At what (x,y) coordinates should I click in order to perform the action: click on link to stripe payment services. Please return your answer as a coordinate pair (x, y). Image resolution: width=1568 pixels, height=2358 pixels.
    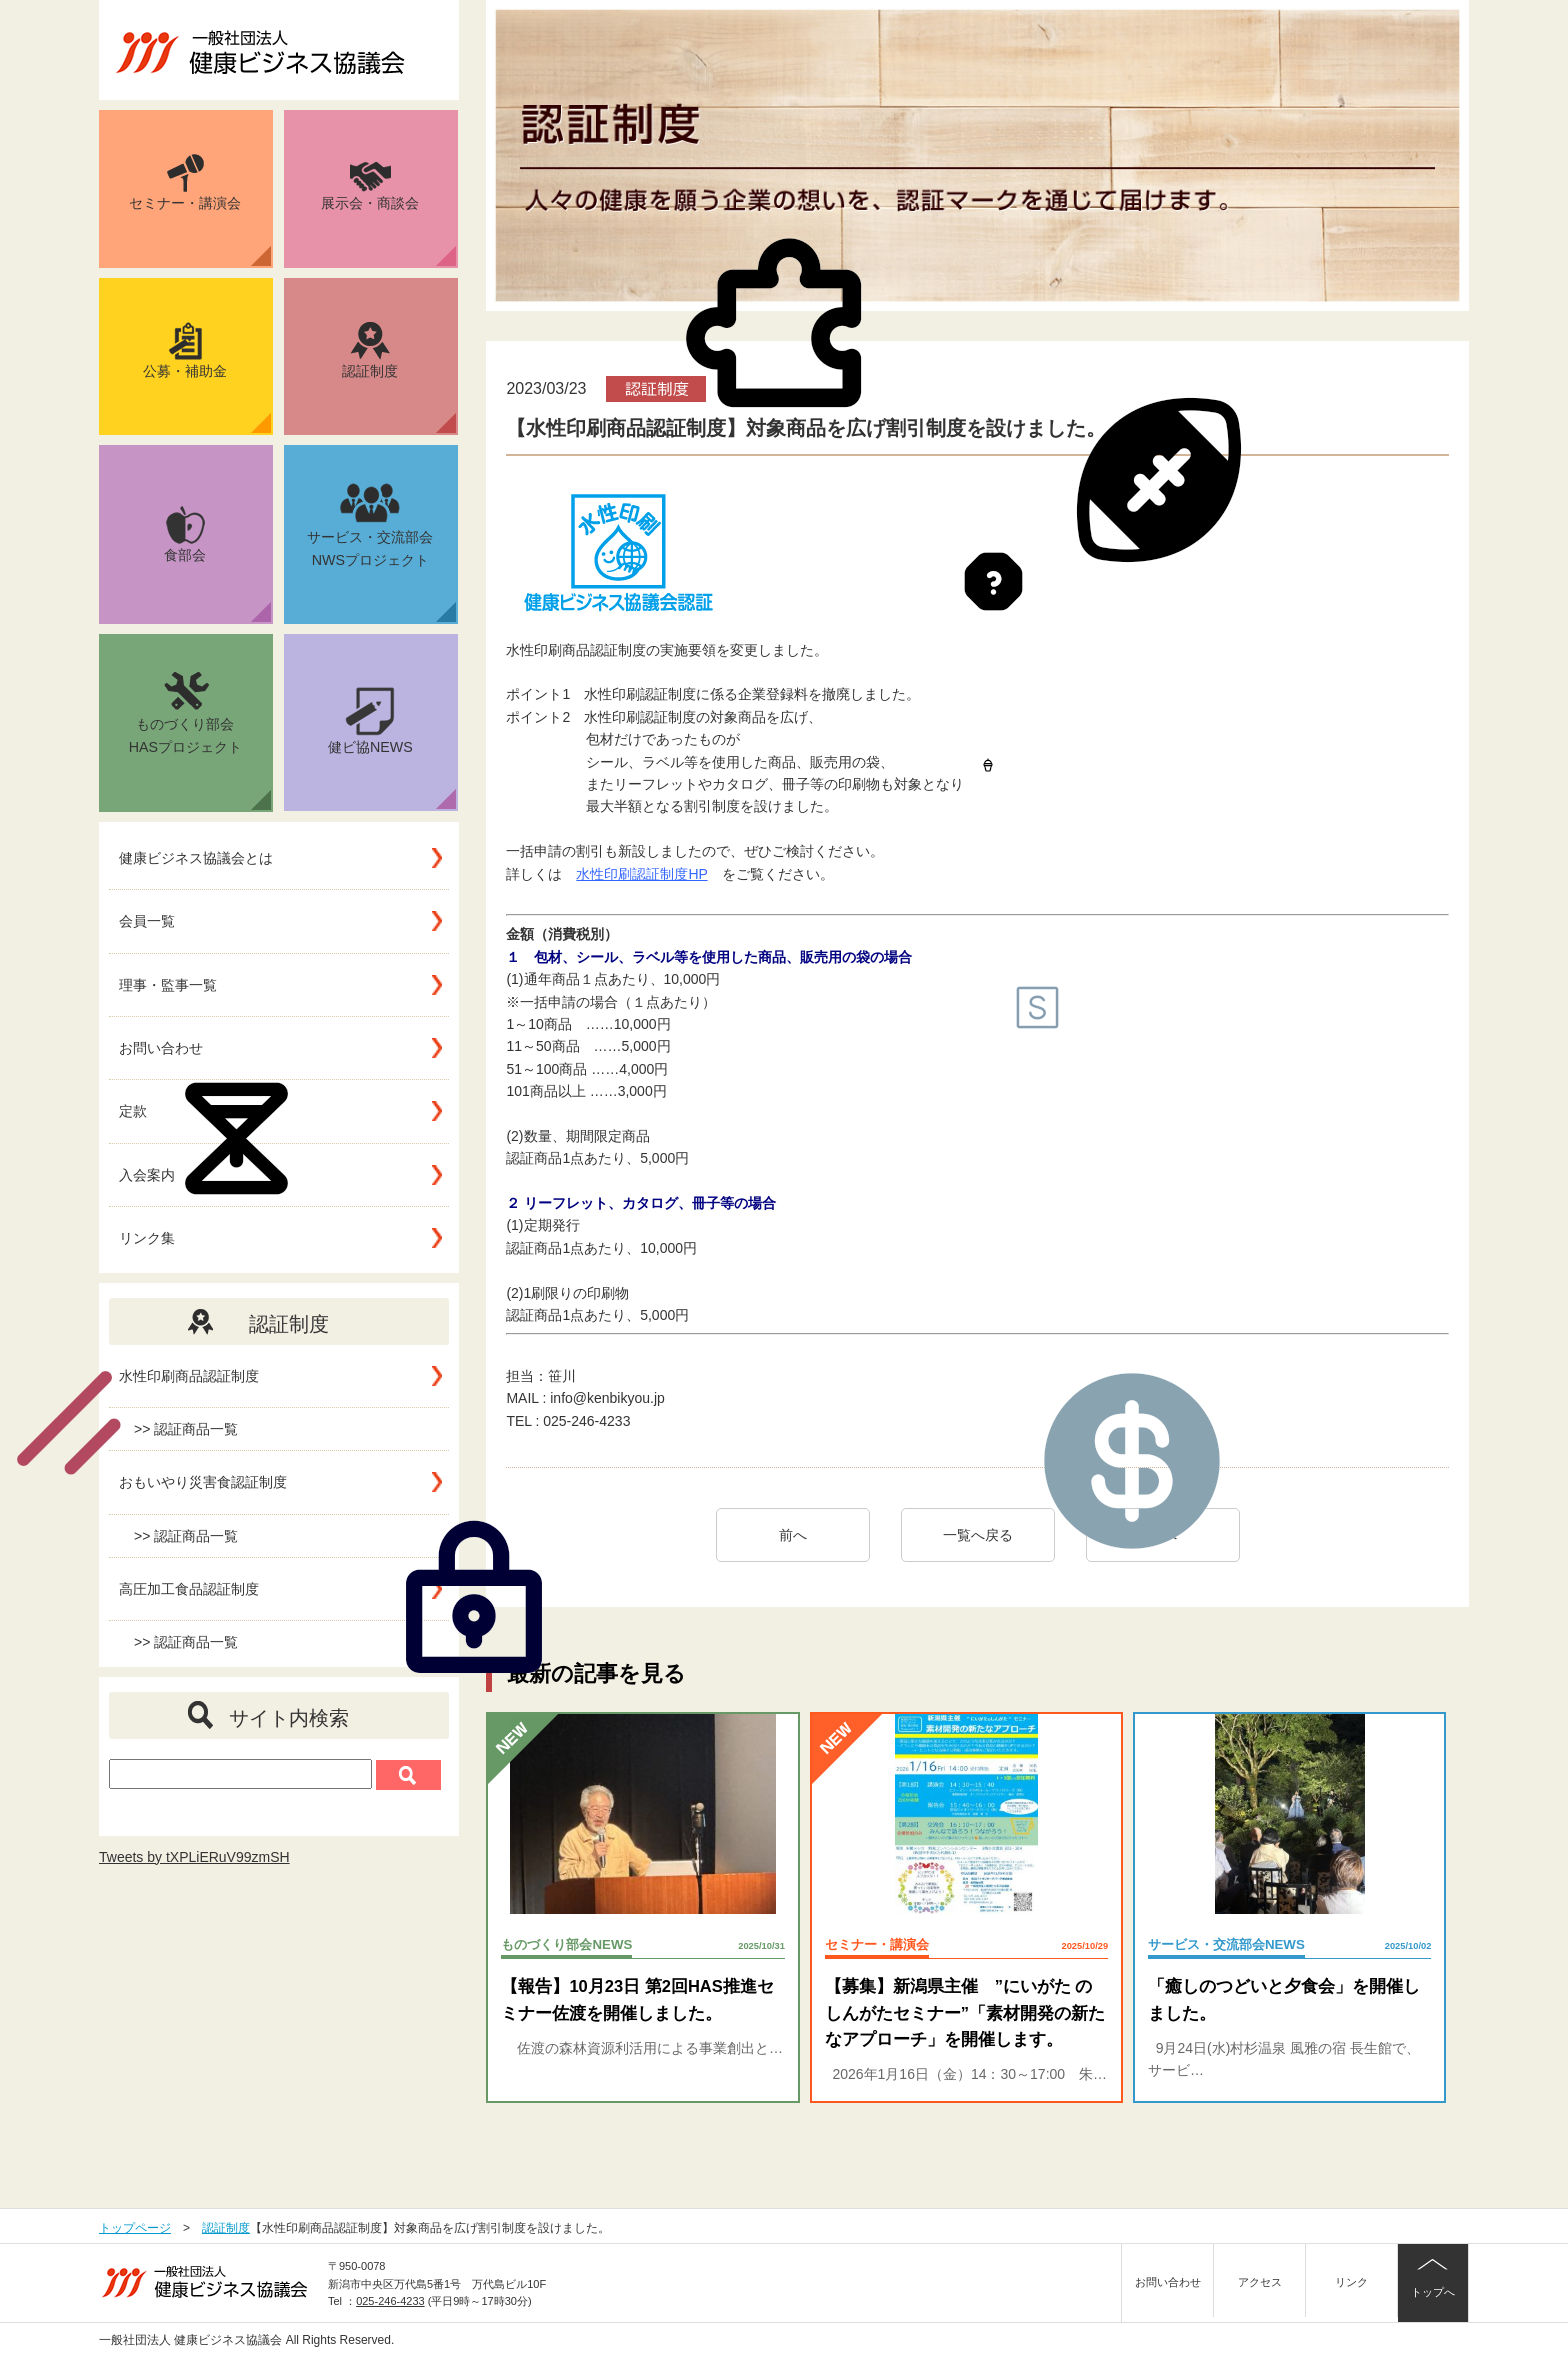
    Looking at the image, I should click on (1037, 1007).